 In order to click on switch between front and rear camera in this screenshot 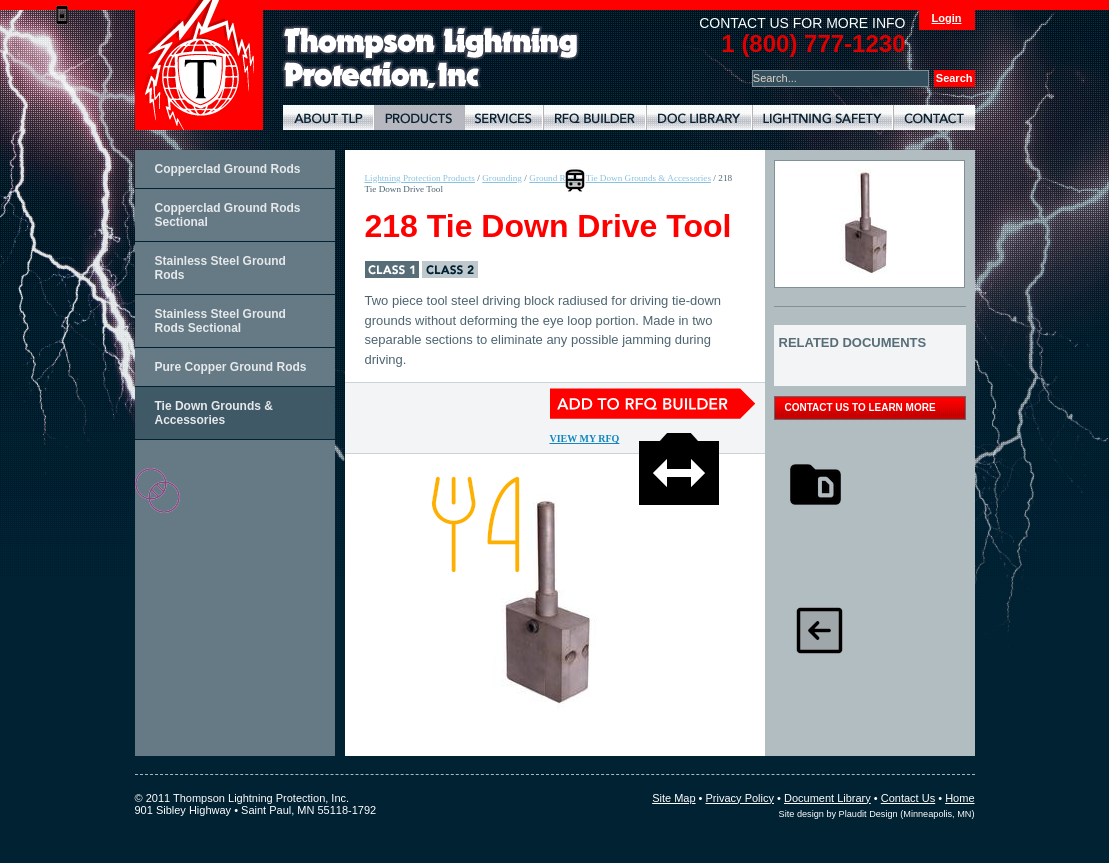, I will do `click(679, 473)`.